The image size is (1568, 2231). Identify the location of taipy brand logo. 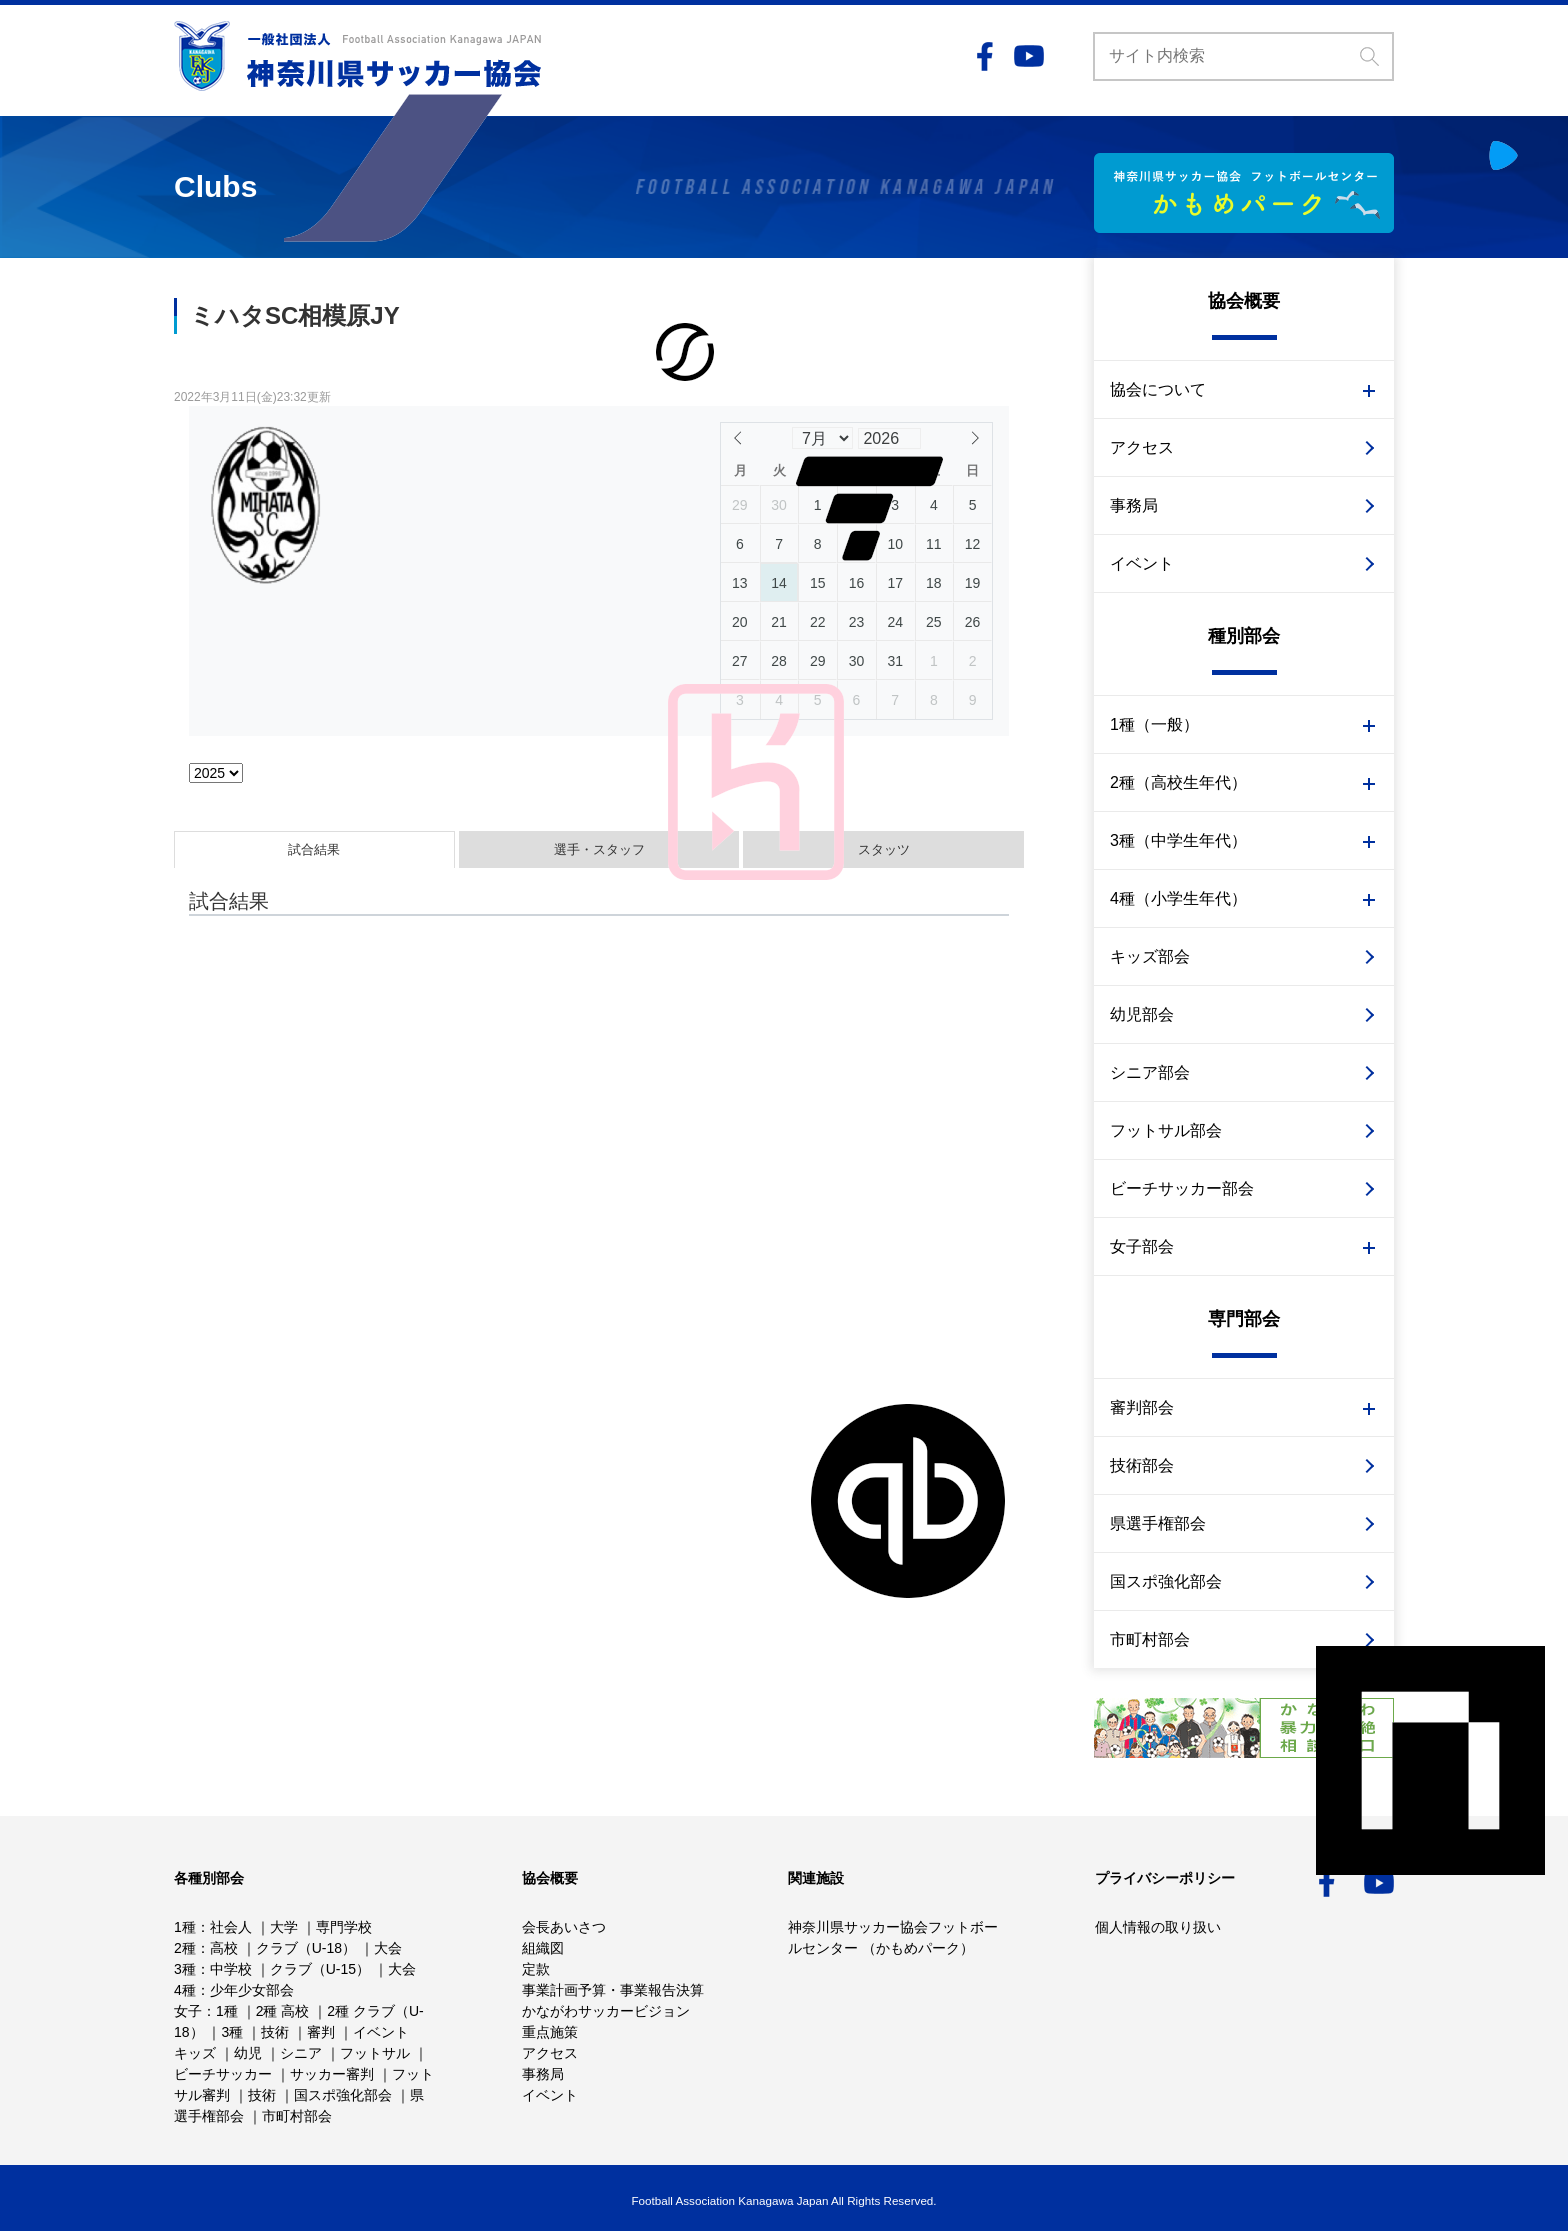
(869, 508).